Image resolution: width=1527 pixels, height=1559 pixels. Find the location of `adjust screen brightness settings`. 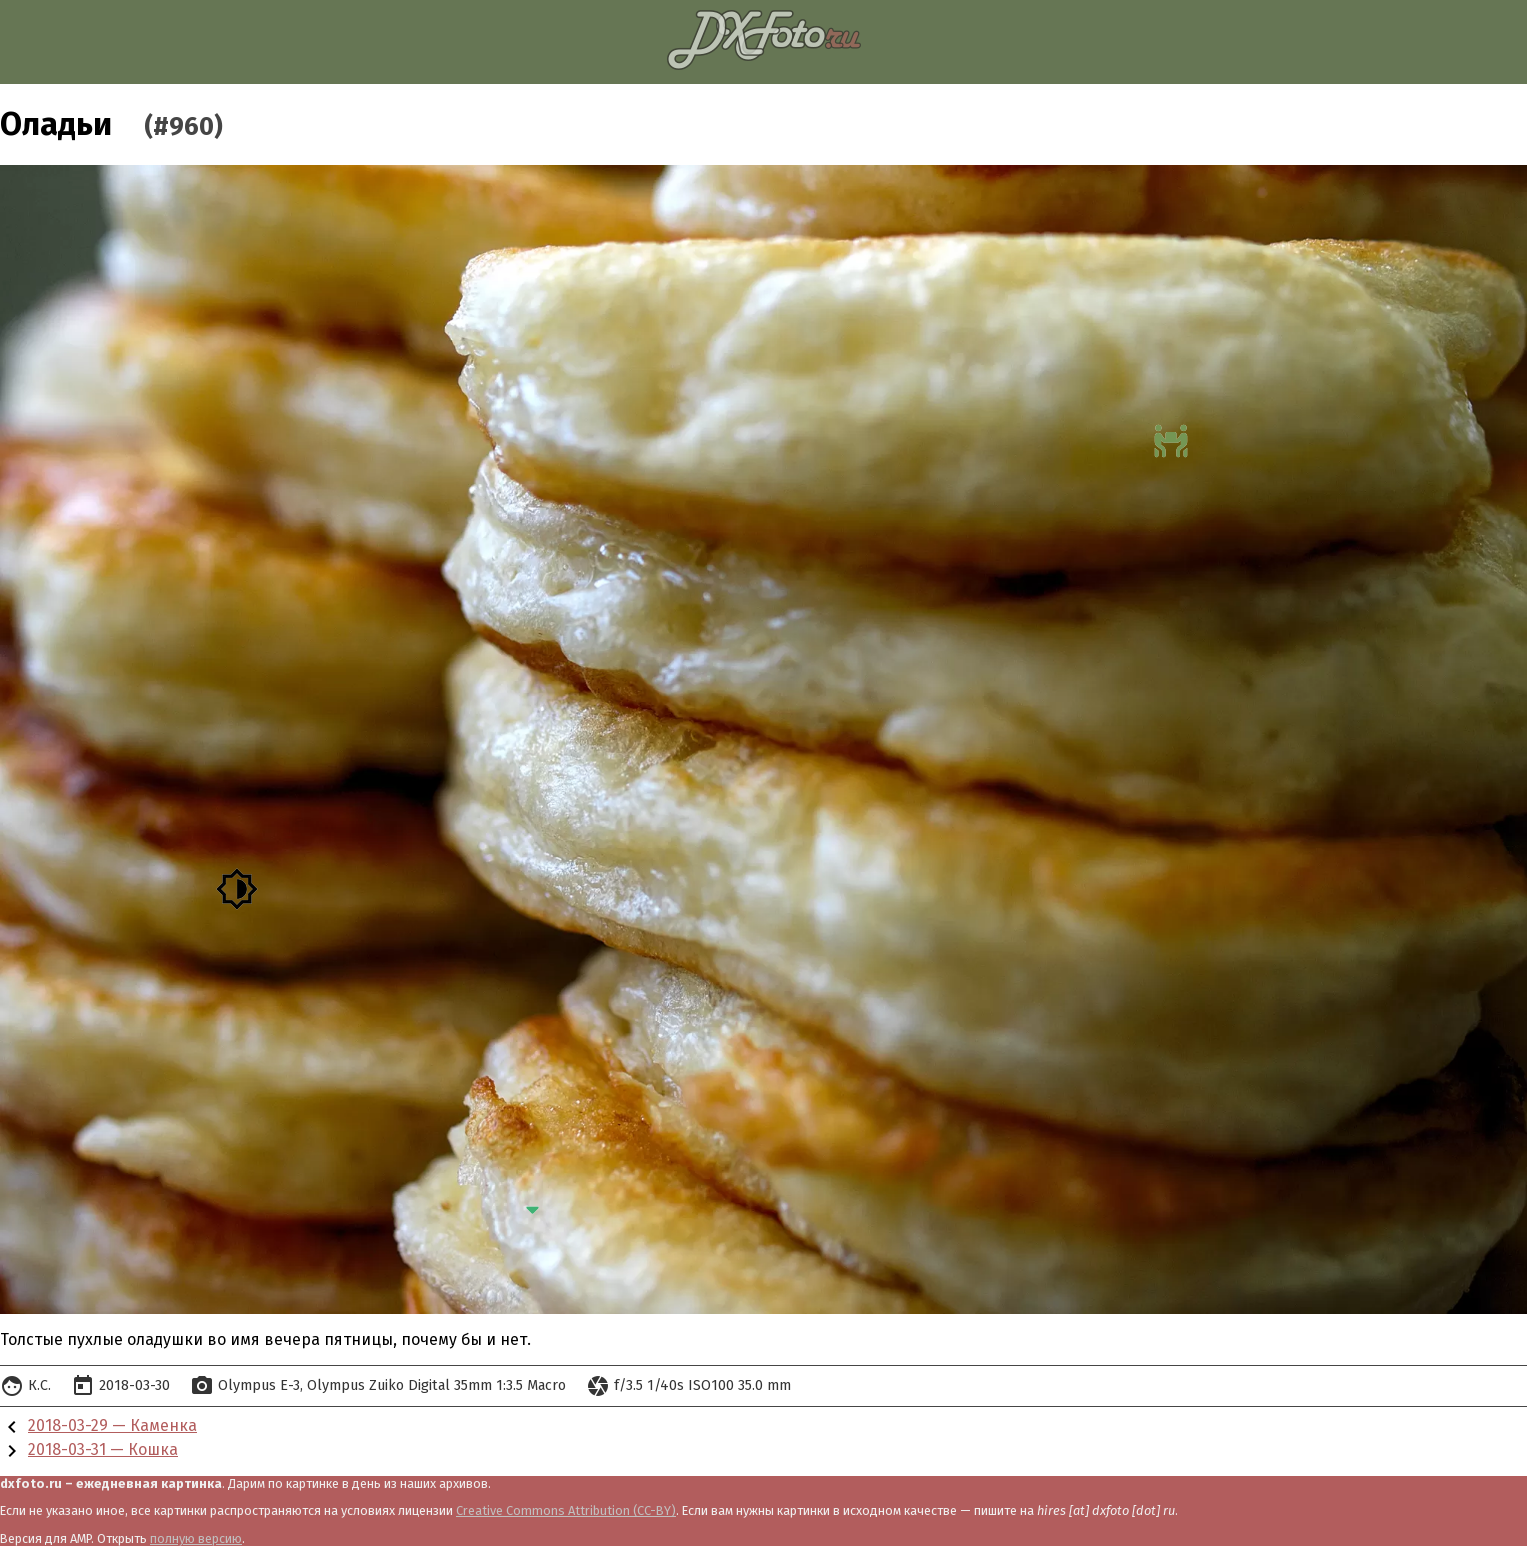

adjust screen brightness settings is located at coordinates (237, 889).